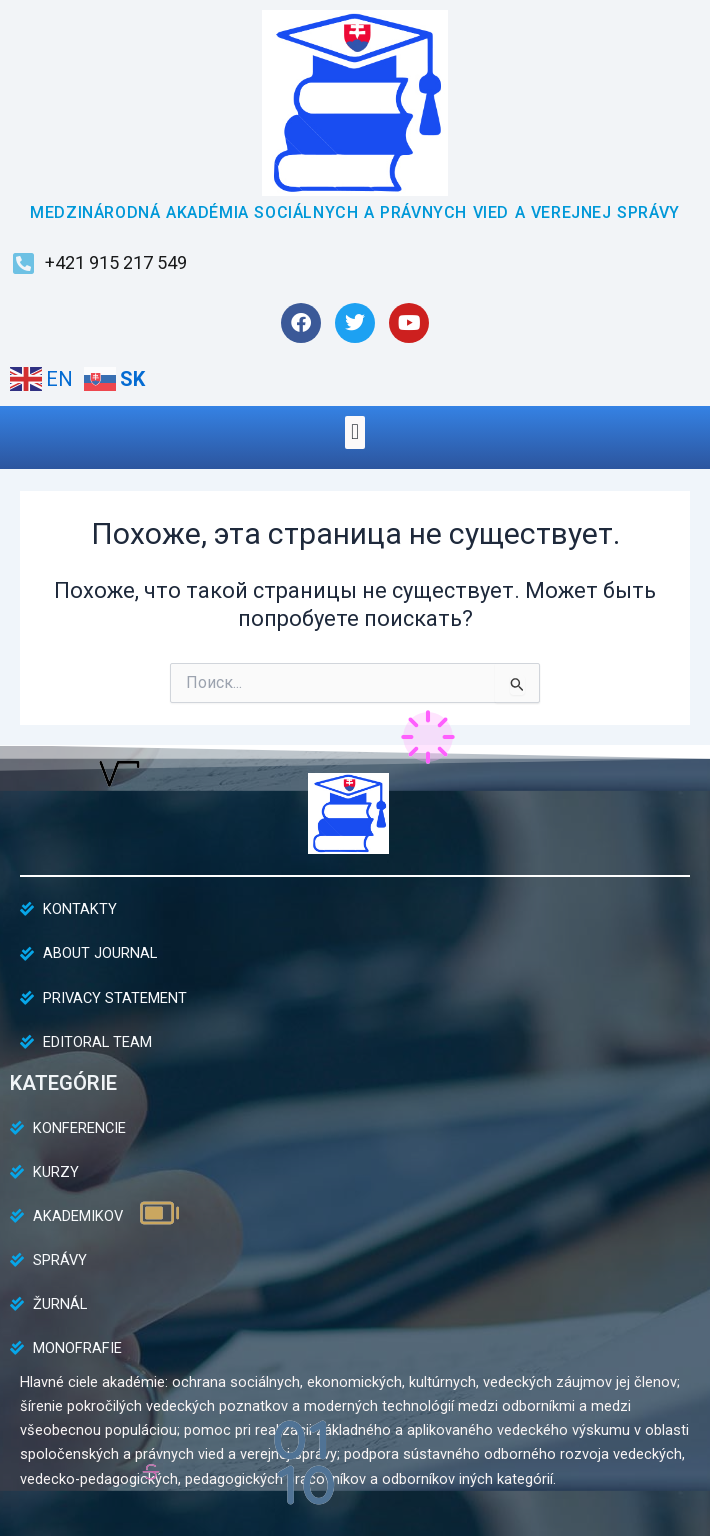  What do you see at coordinates (151, 1472) in the screenshot?
I see `apply strikethrough formatting to selected text` at bounding box center [151, 1472].